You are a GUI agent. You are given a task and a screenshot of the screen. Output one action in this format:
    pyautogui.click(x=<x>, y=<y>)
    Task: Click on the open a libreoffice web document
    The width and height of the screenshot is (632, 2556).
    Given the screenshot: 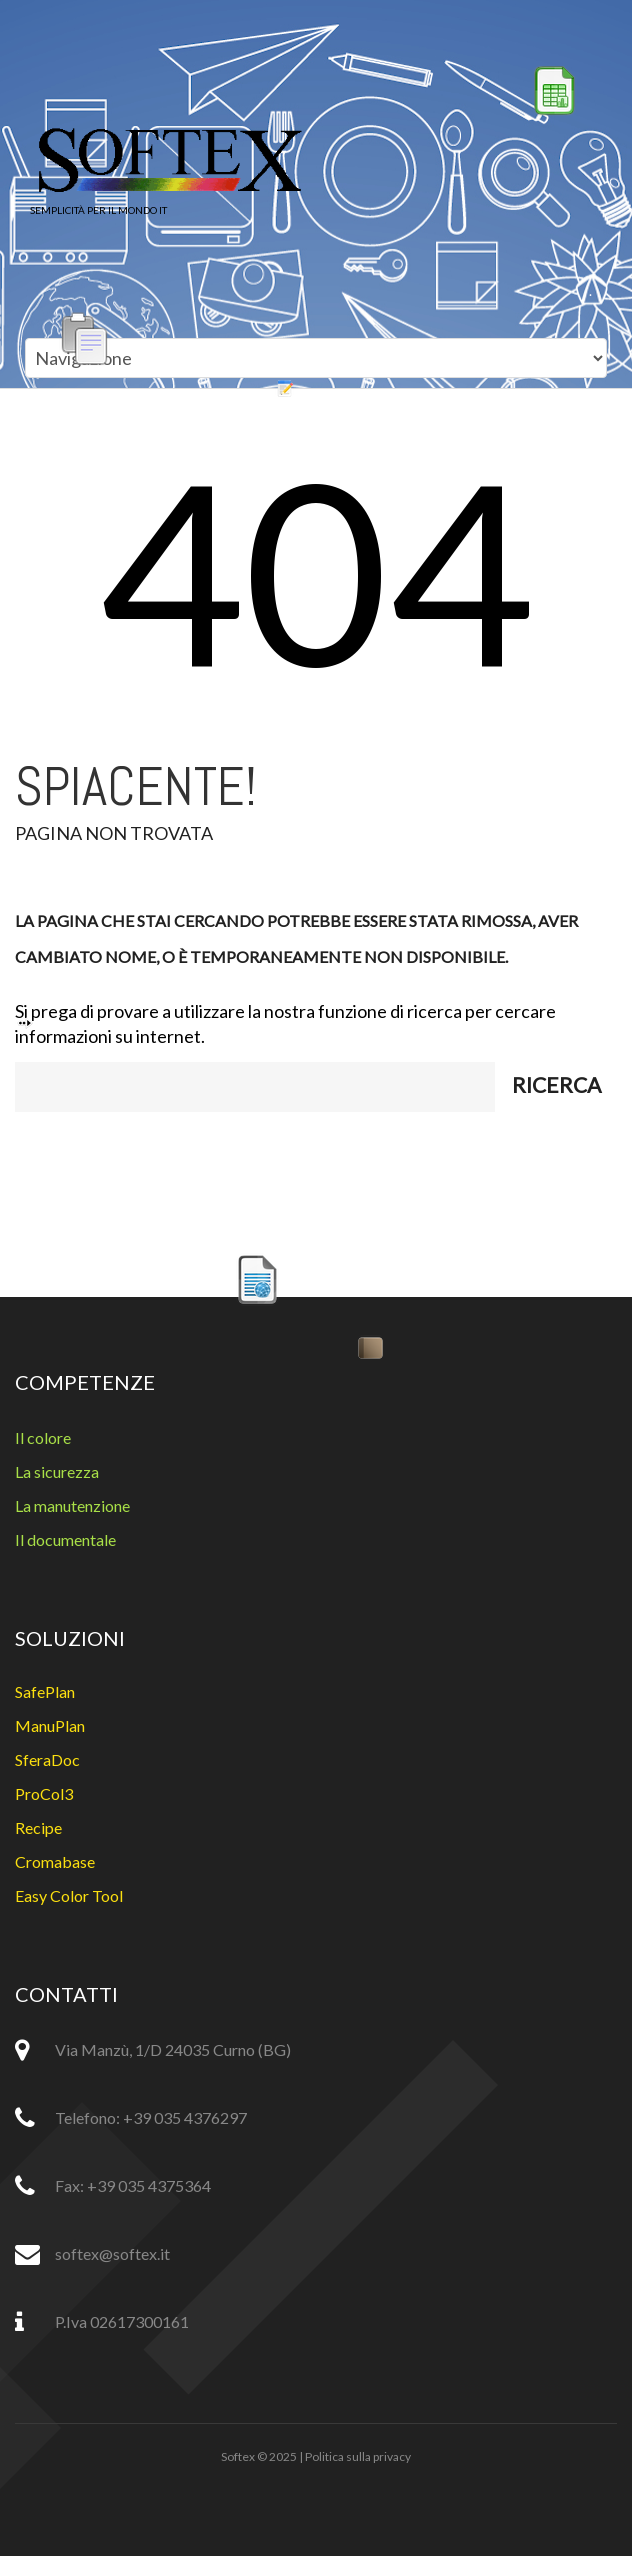 What is the action you would take?
    pyautogui.click(x=257, y=1279)
    